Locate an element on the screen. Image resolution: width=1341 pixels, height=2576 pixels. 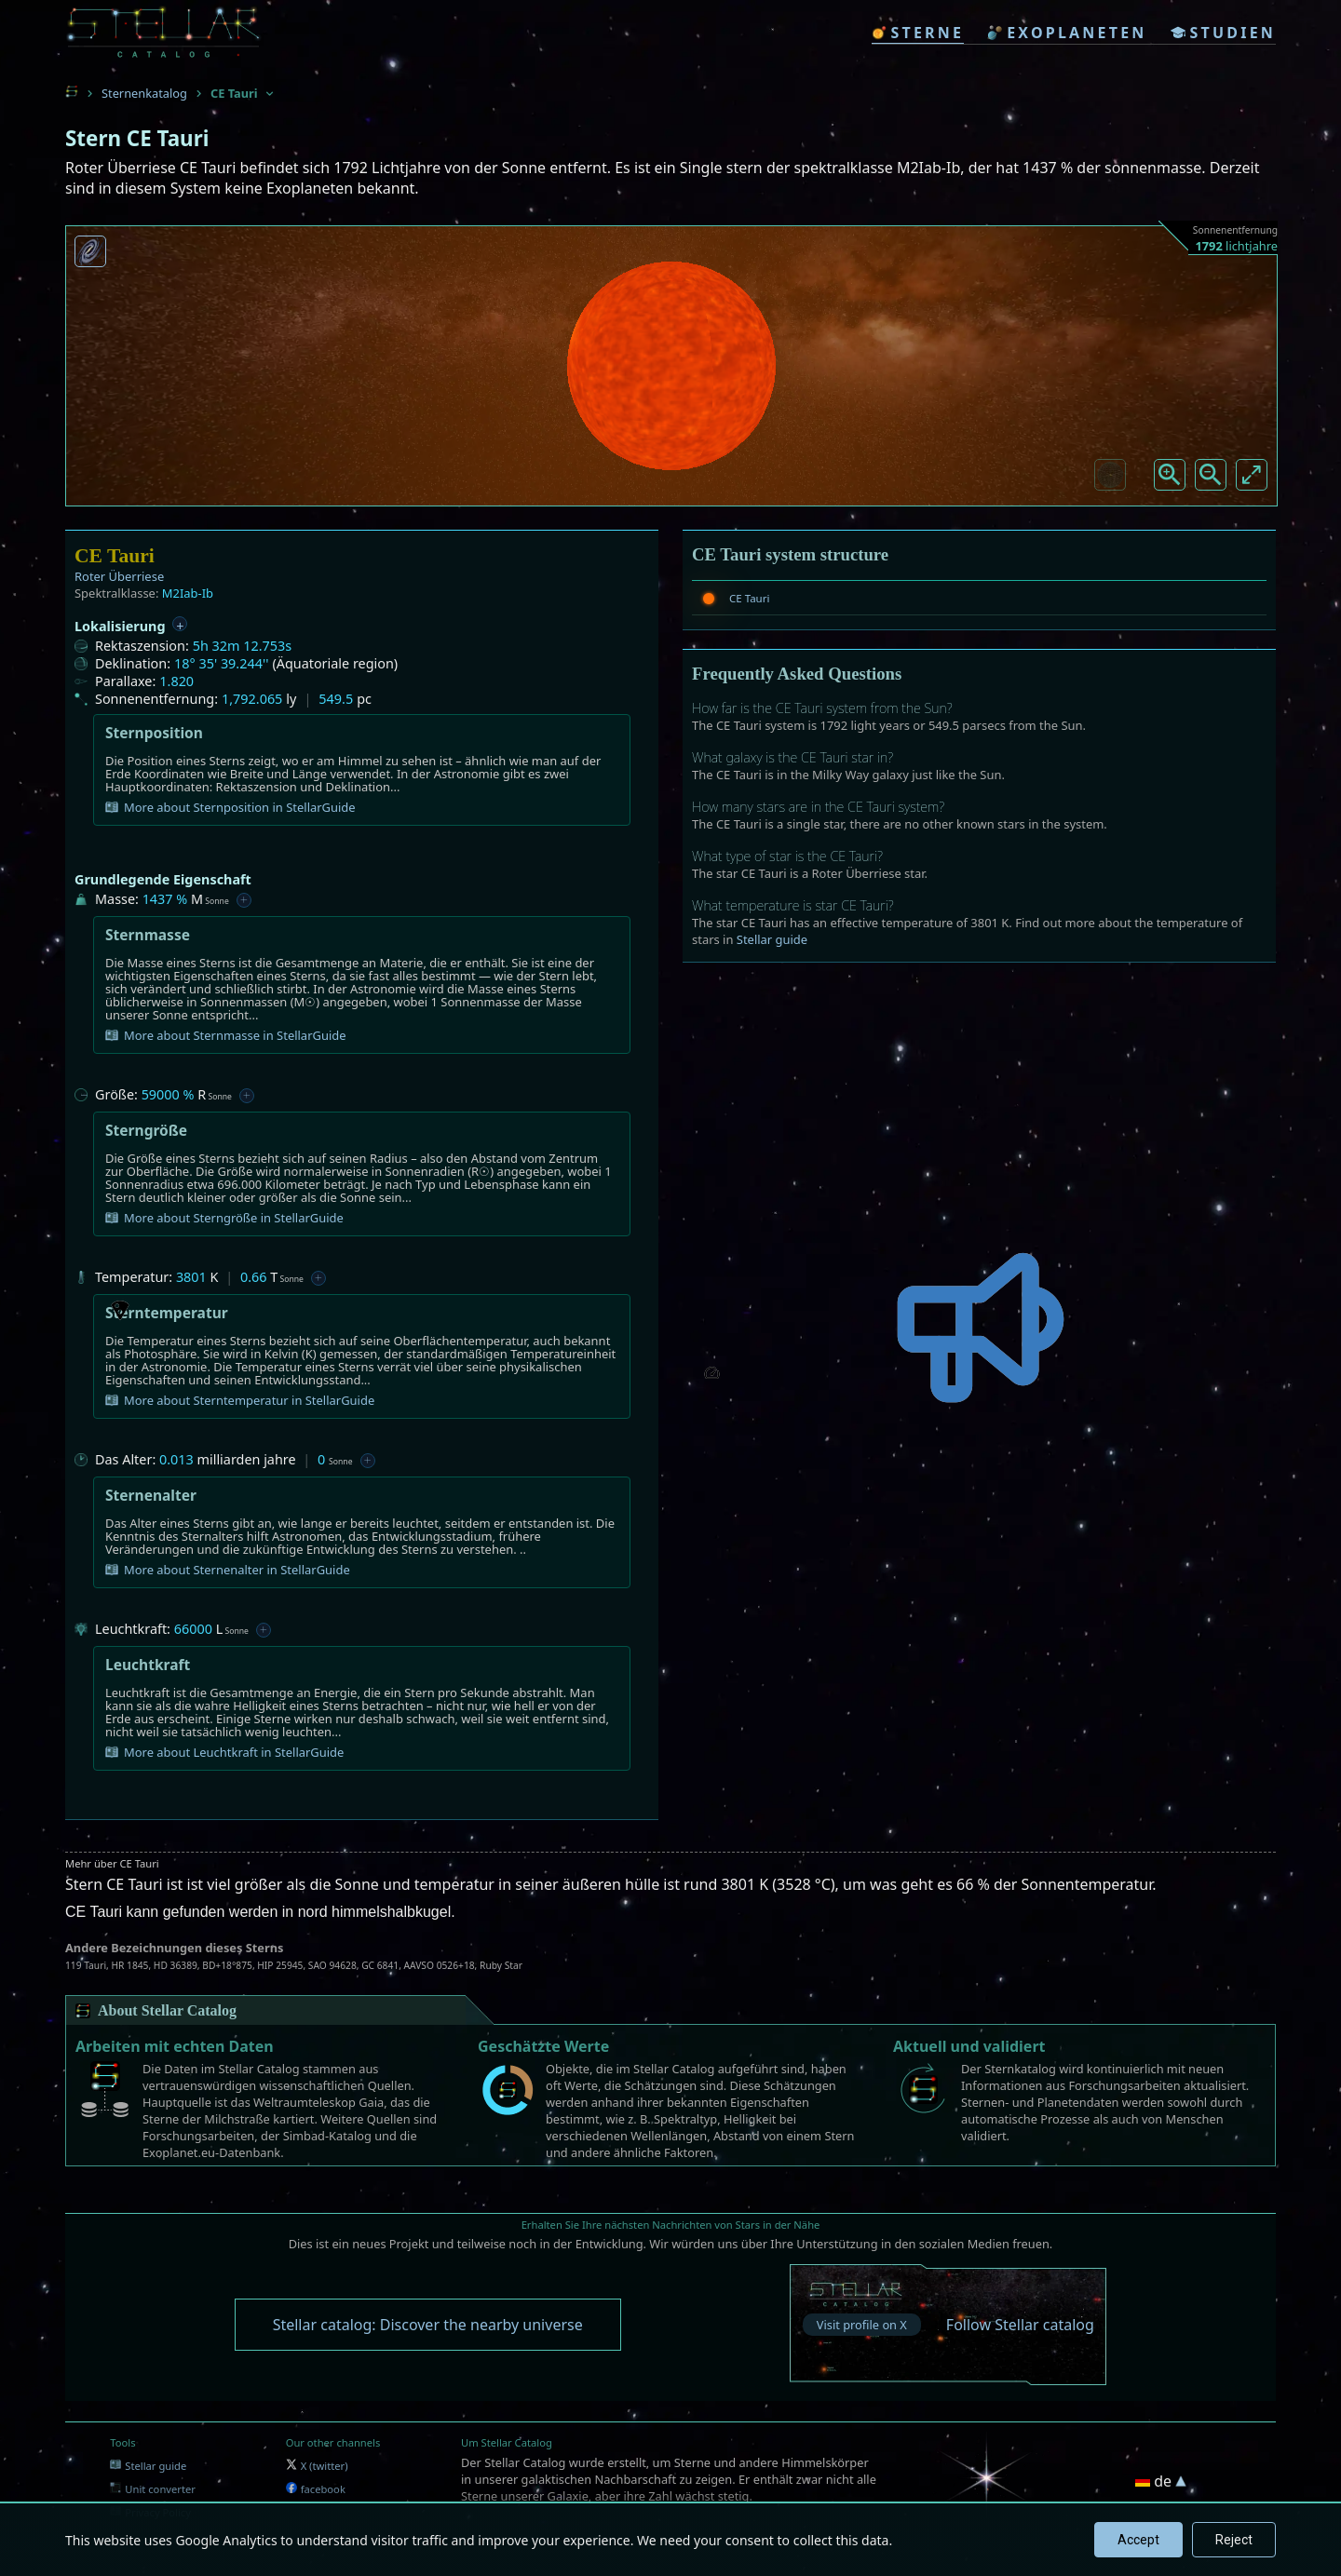
find nearby pizza restaurants is located at coordinates (120, 1311).